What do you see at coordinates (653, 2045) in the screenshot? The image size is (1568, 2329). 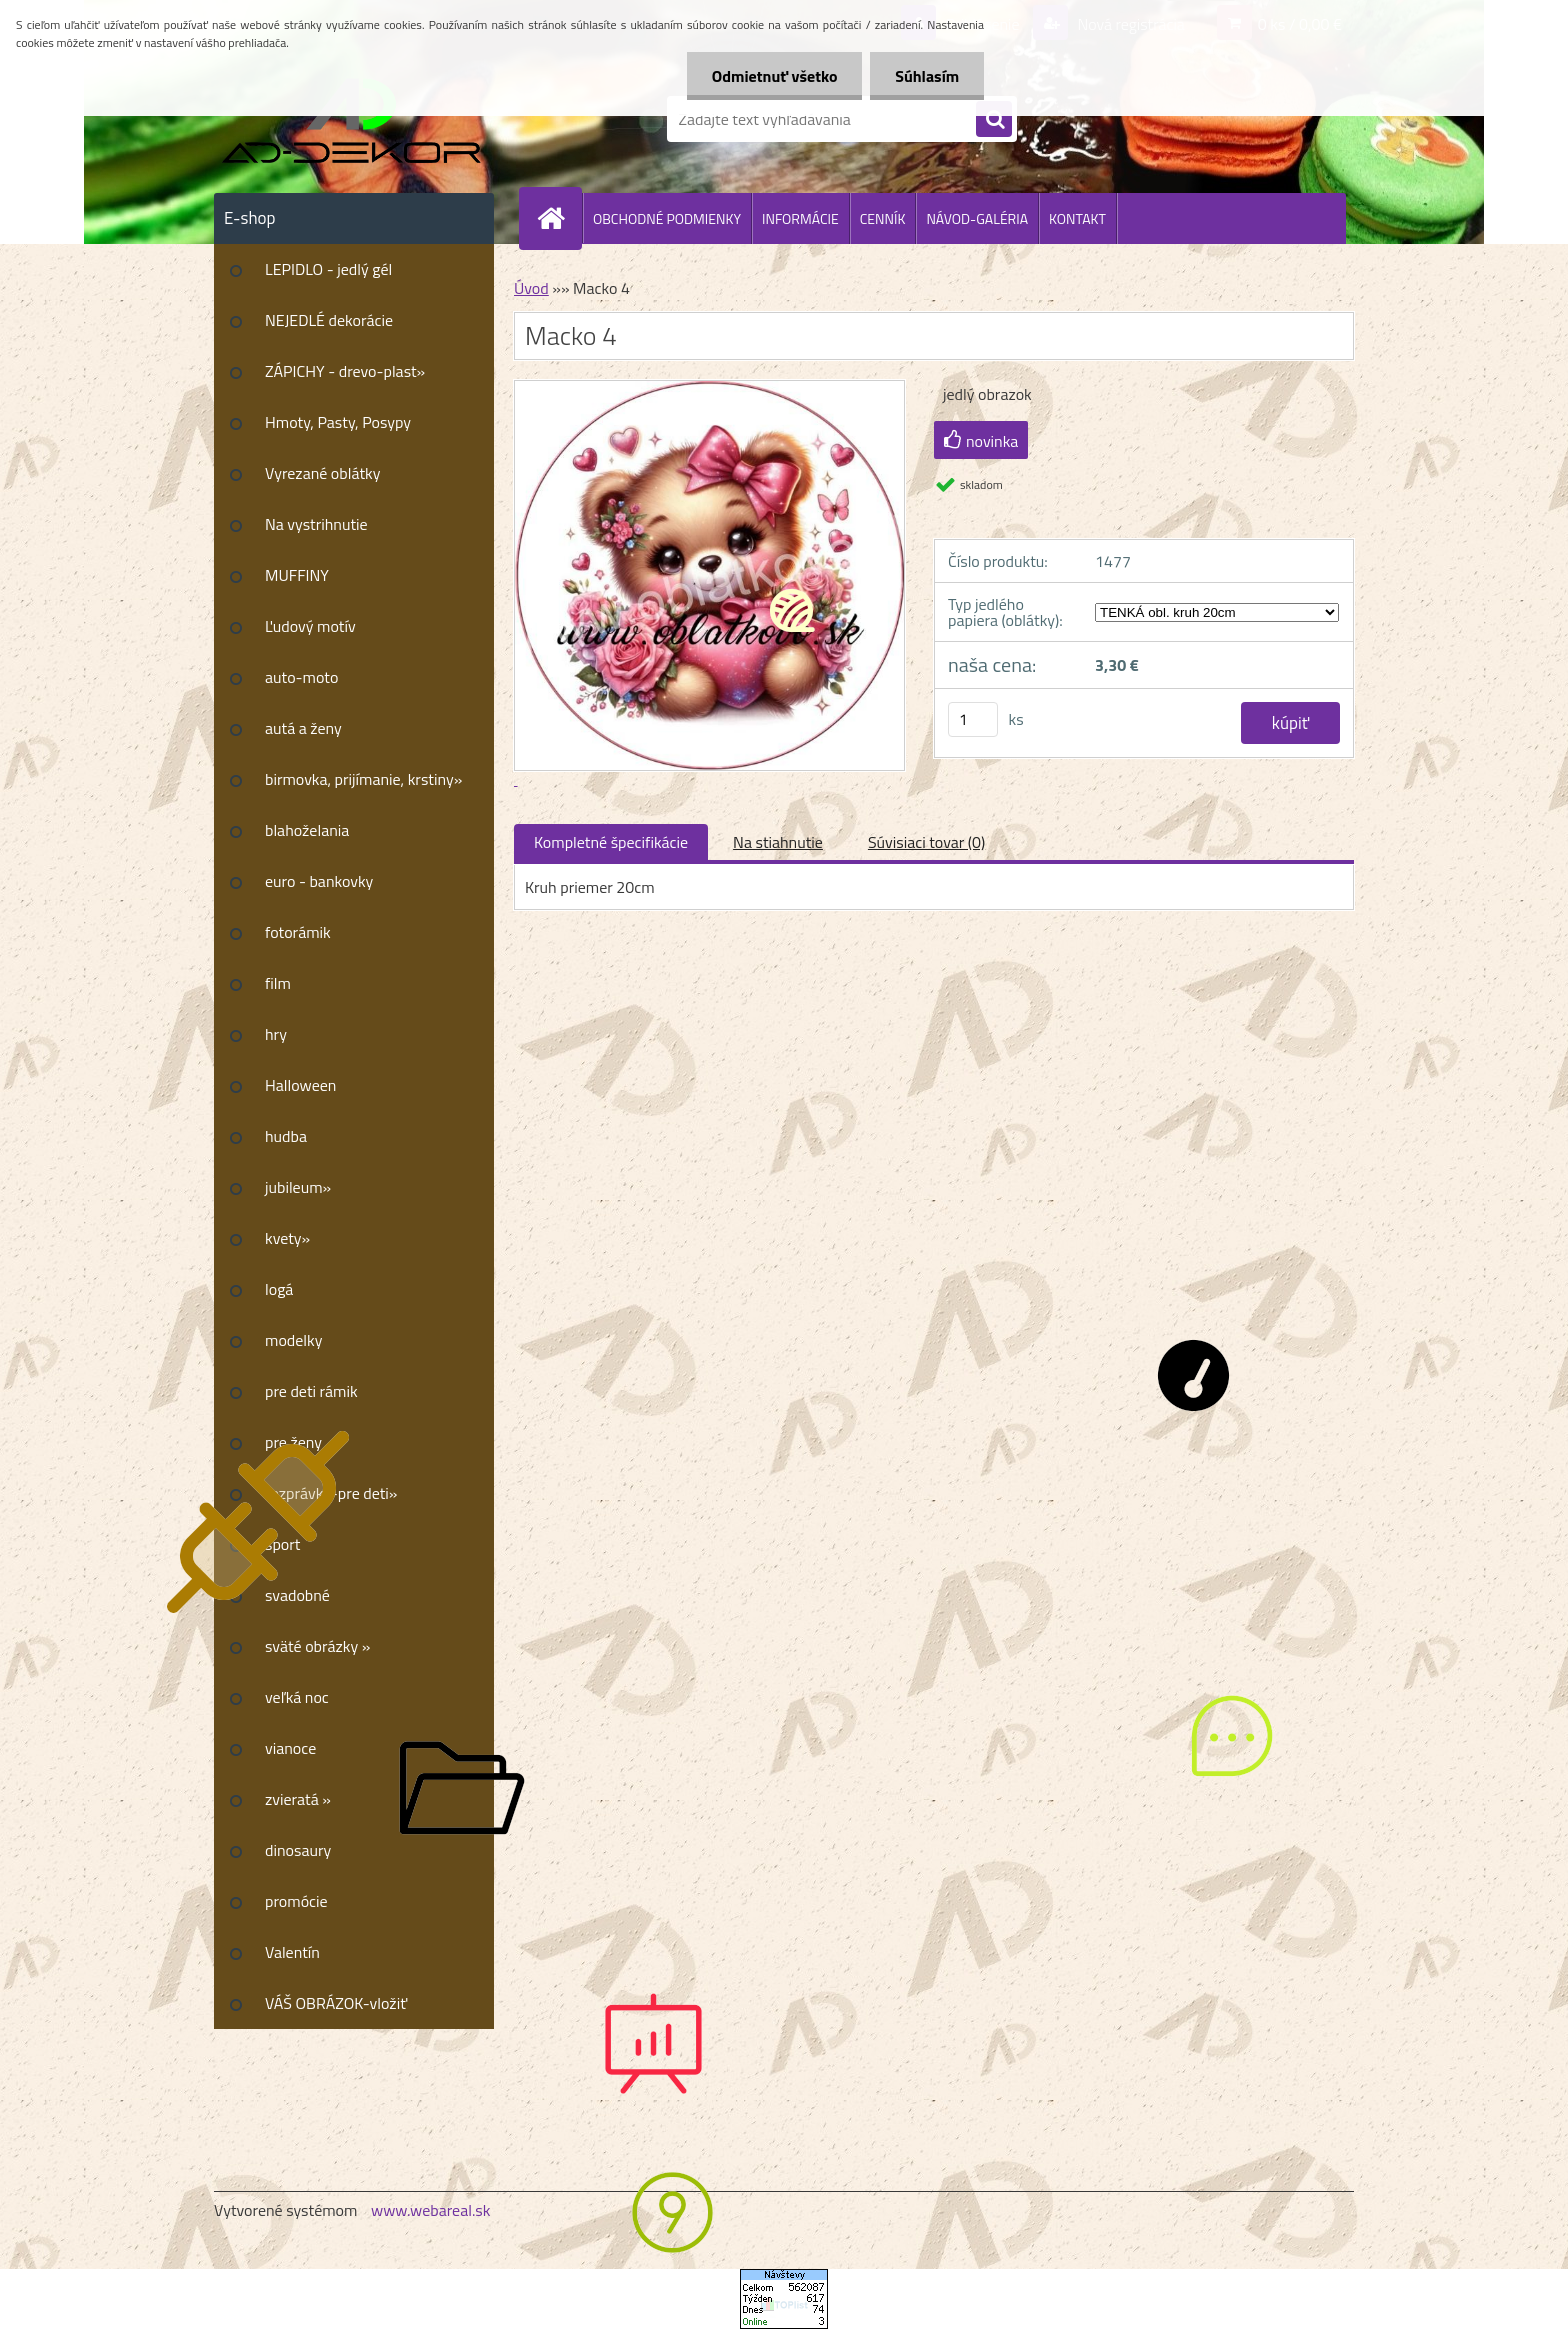 I see `view presentation with chart data` at bounding box center [653, 2045].